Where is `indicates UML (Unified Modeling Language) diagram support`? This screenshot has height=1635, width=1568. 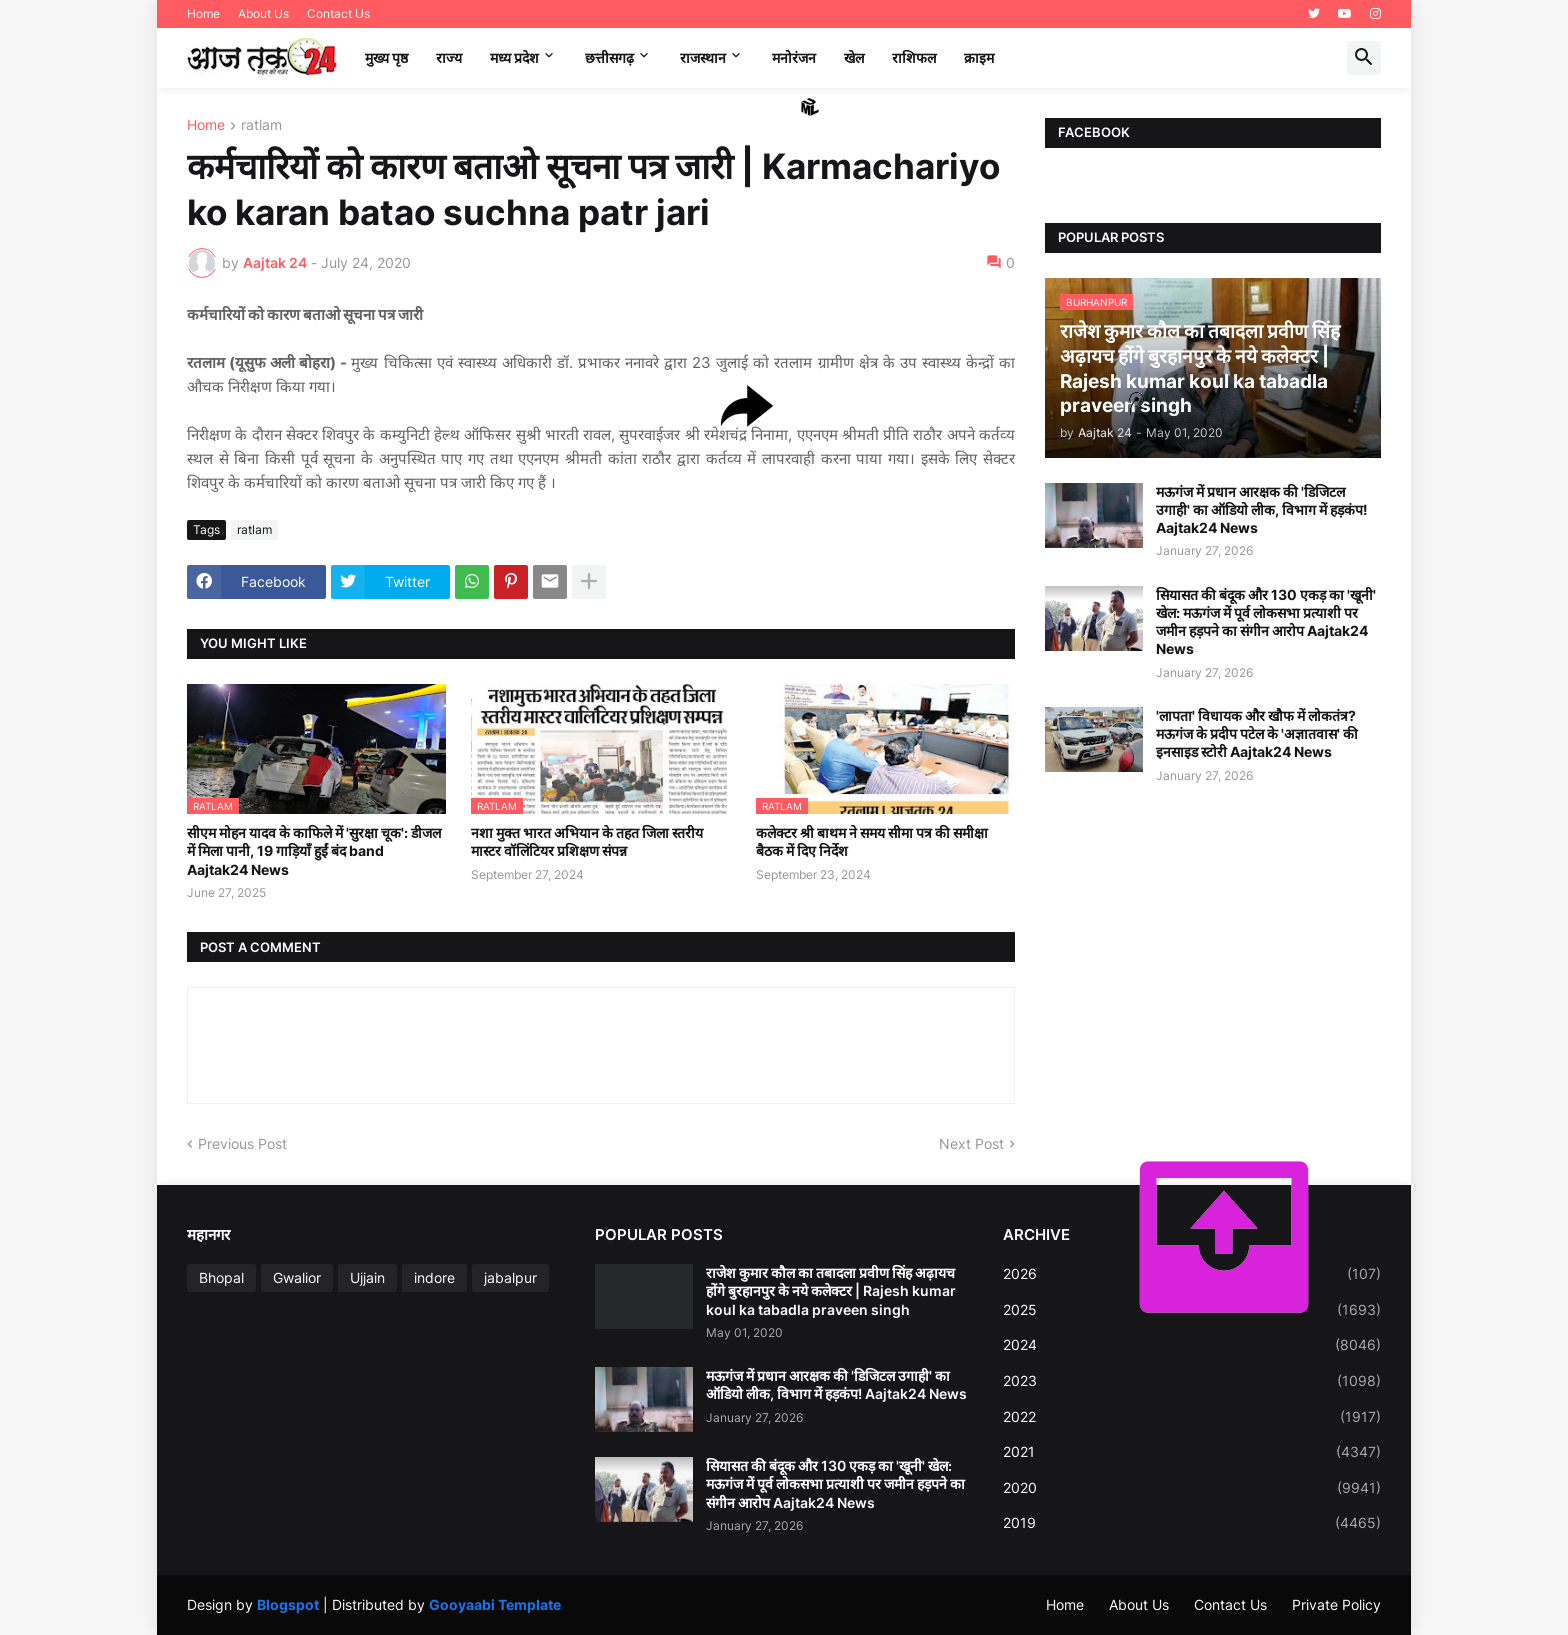 indicates UML (Unified Modeling Language) diagram support is located at coordinates (810, 107).